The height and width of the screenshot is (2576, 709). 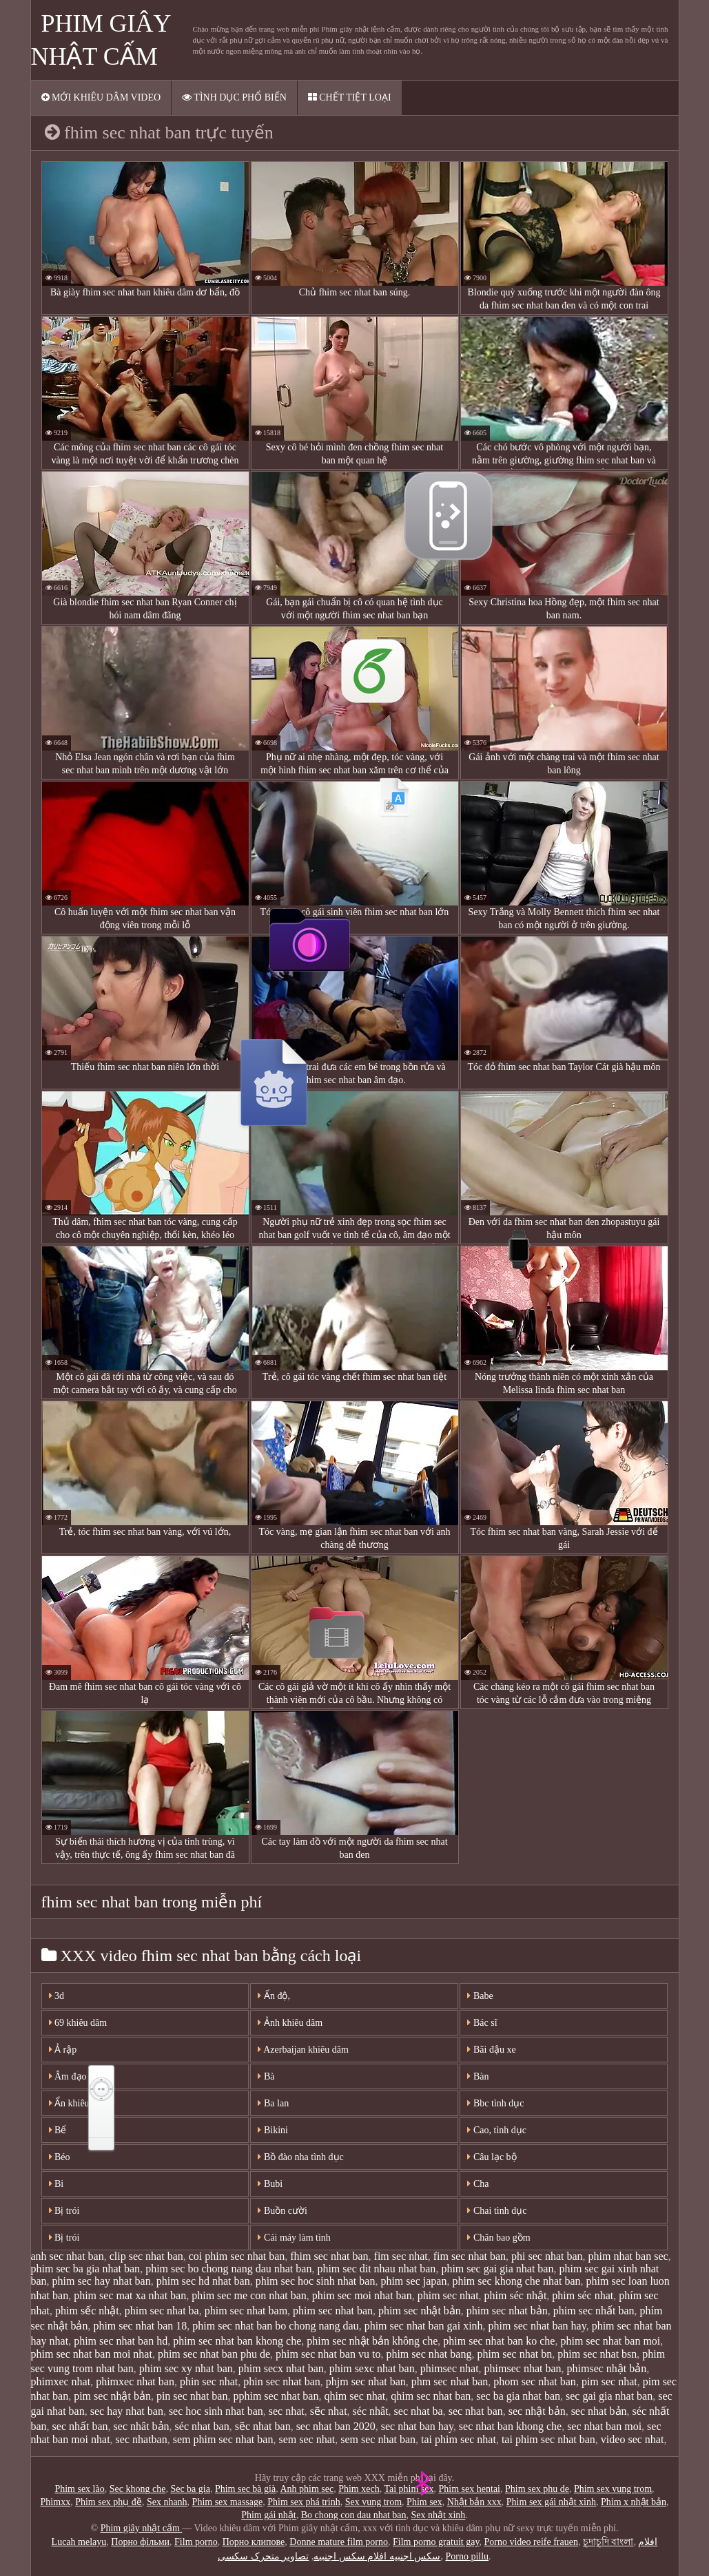 What do you see at coordinates (309, 942) in the screenshot?
I see `open wondershare demoair folder` at bounding box center [309, 942].